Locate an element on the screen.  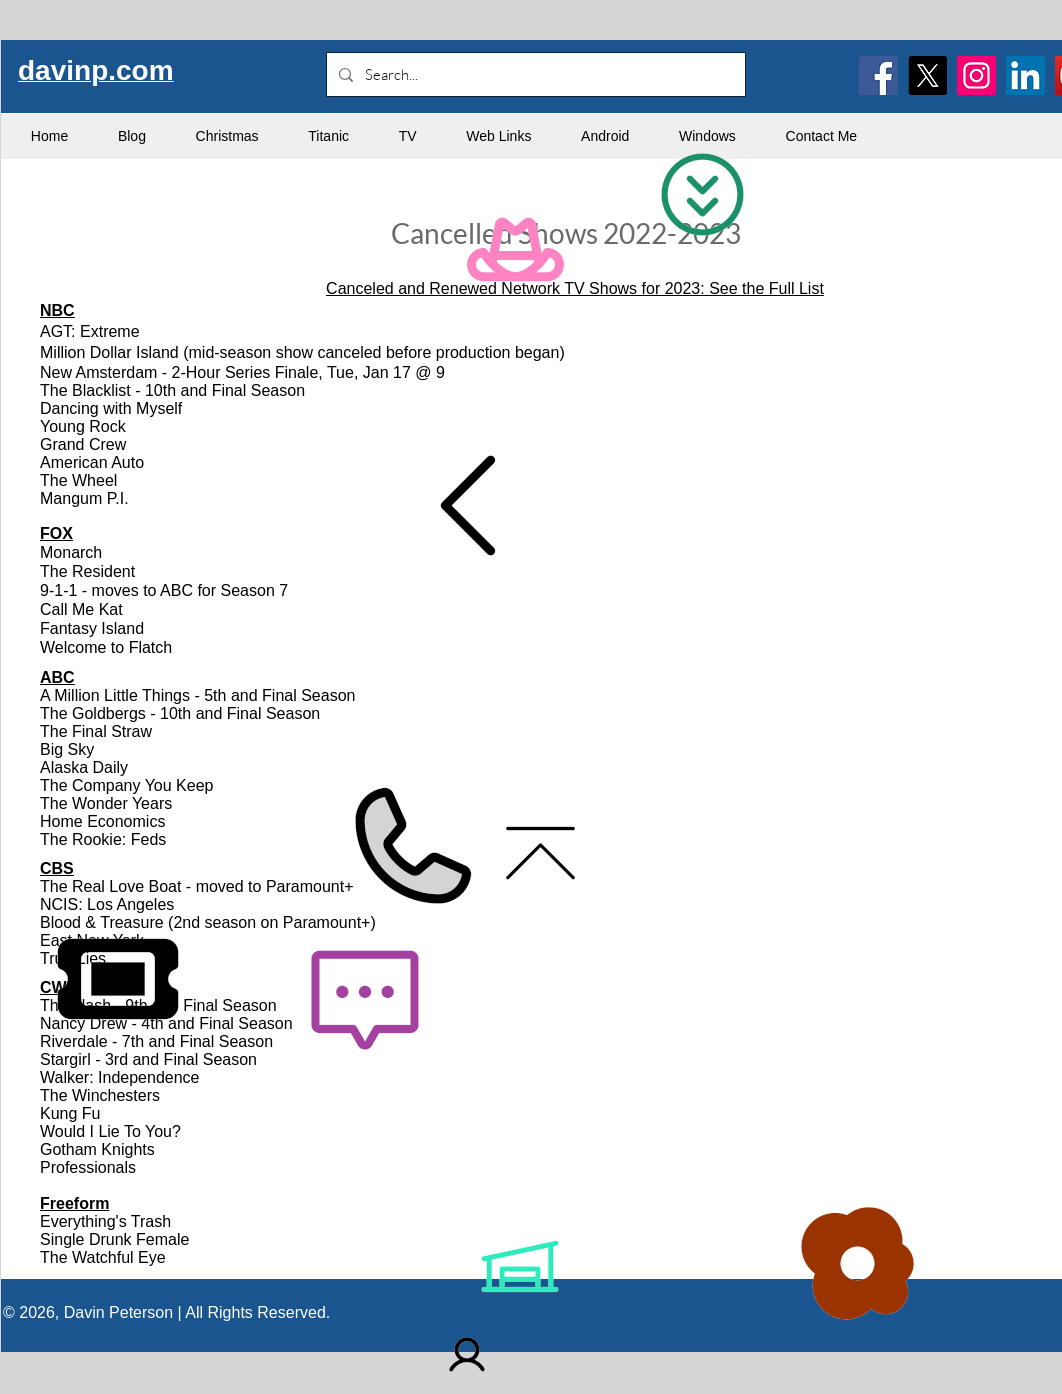
open chat or messaging is located at coordinates (365, 996).